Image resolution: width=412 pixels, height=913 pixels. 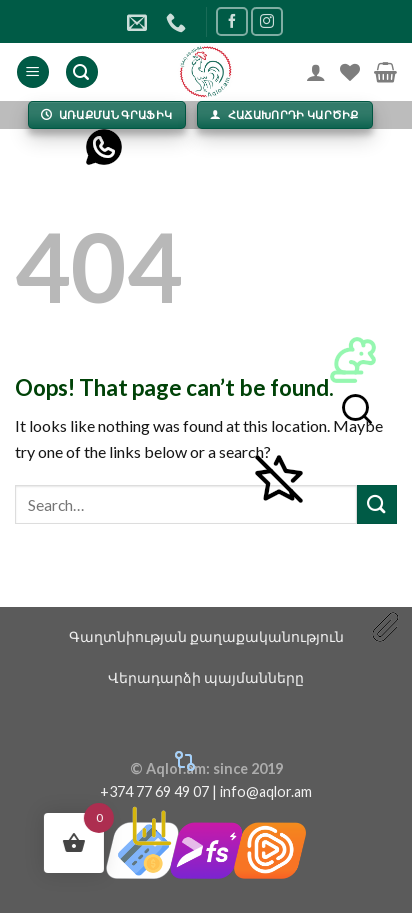 I want to click on view analytics or statistics, so click(x=152, y=826).